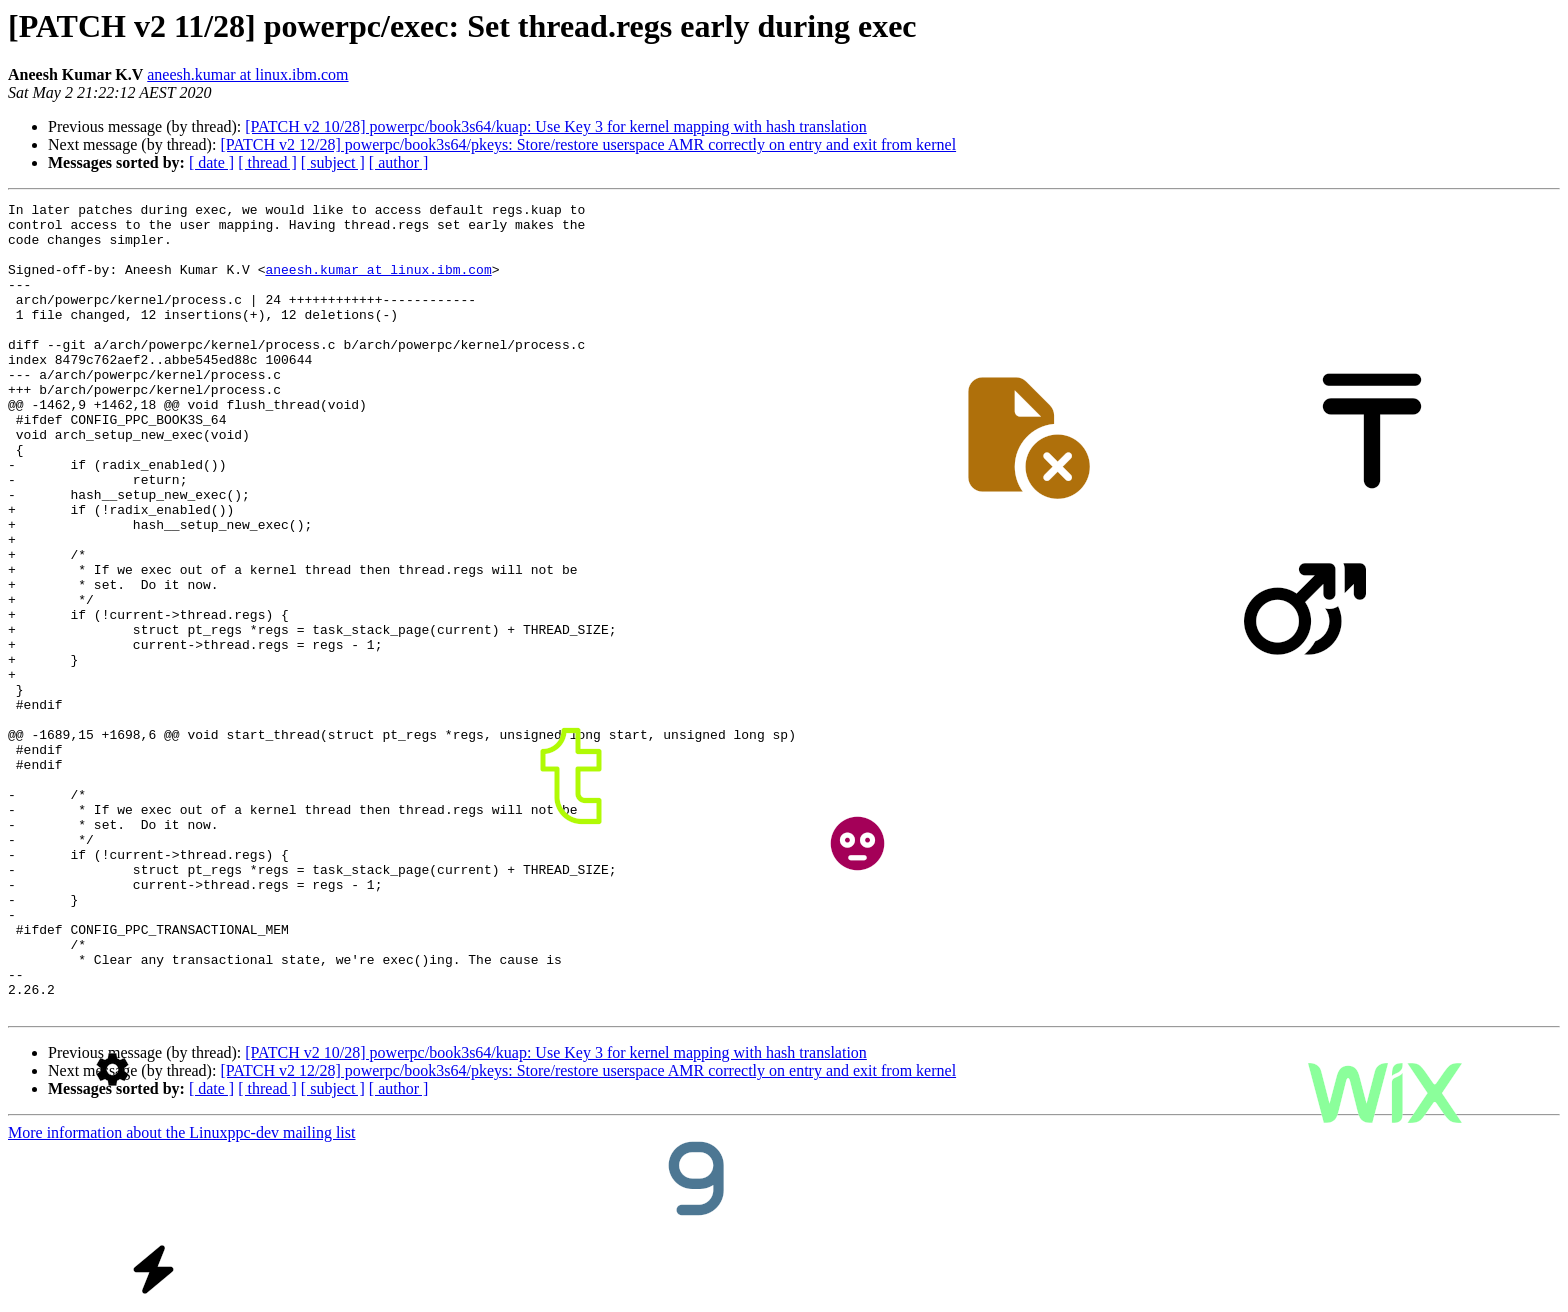  I want to click on react with embarrassment or surprise, so click(857, 843).